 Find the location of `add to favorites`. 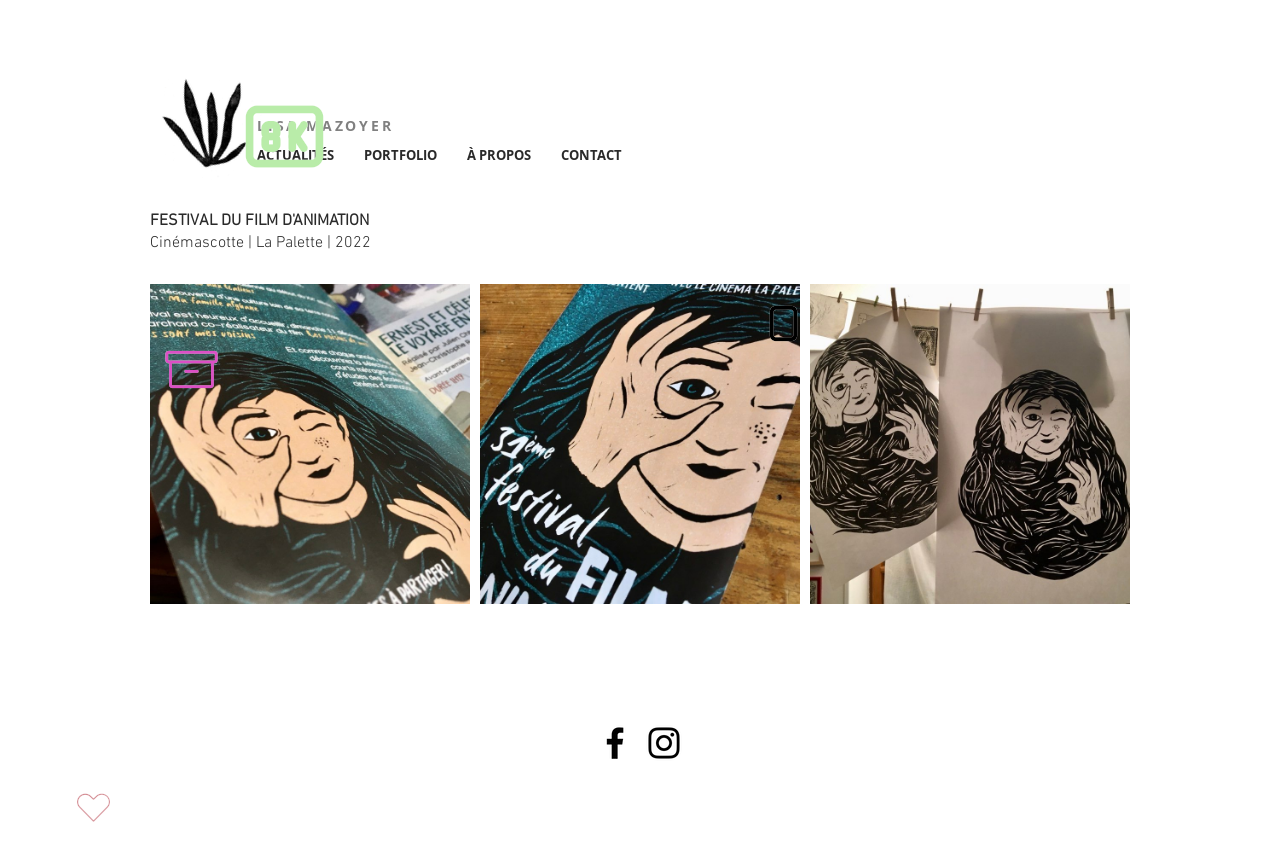

add to favorites is located at coordinates (93, 806).